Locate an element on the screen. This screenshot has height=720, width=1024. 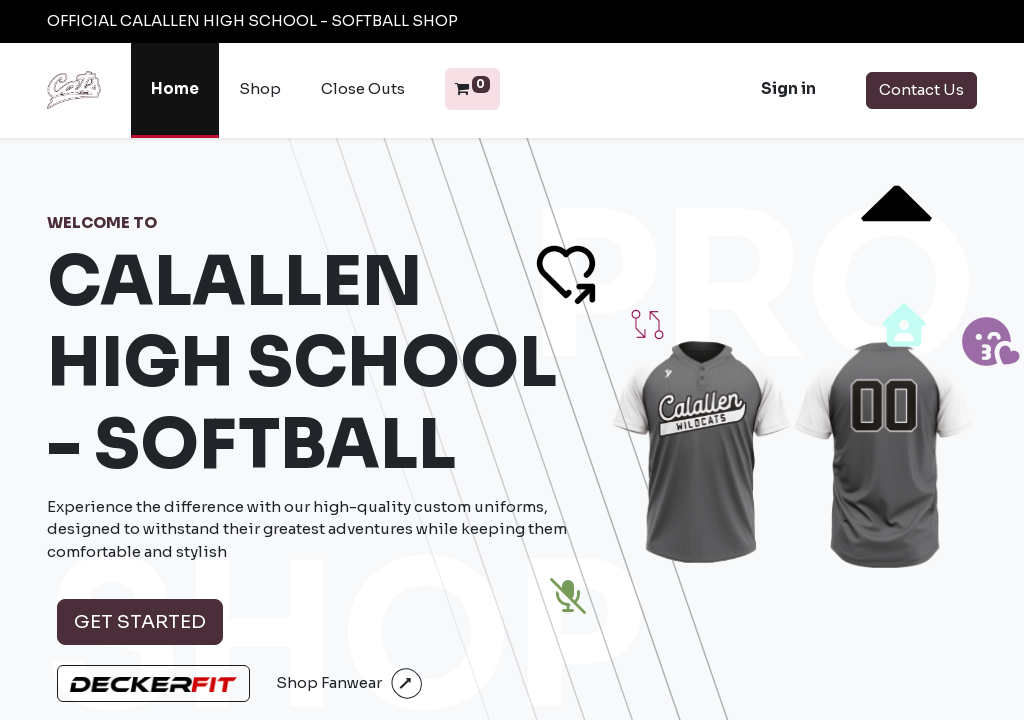
collapse an expanded section or panel is located at coordinates (896, 203).